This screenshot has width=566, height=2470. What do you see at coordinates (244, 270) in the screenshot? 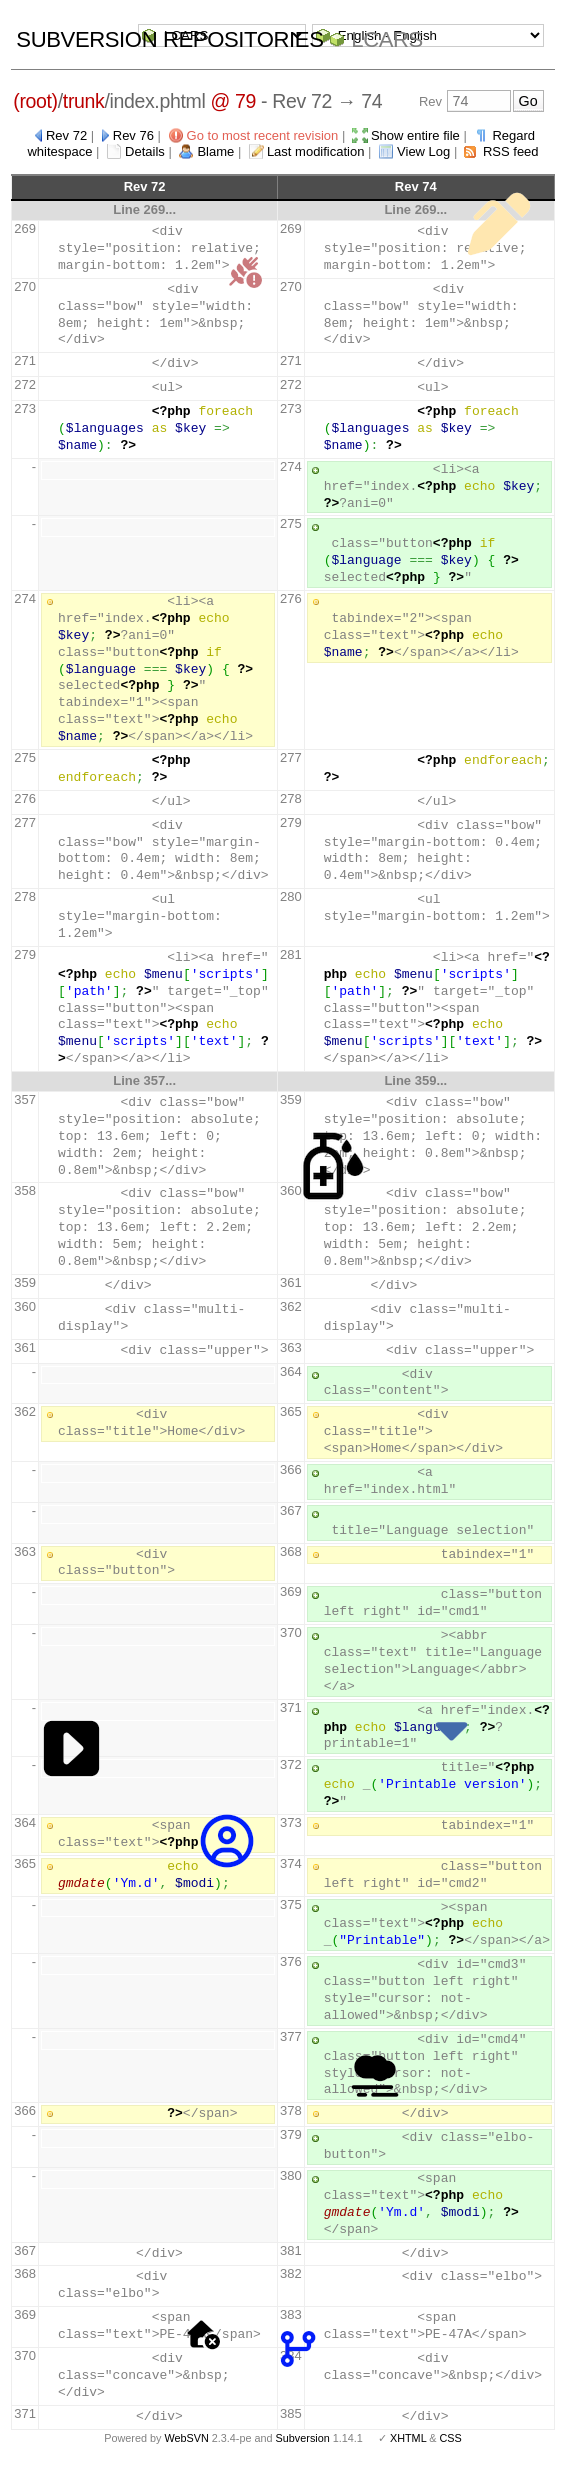
I see `indicates a crop or grain alert` at bounding box center [244, 270].